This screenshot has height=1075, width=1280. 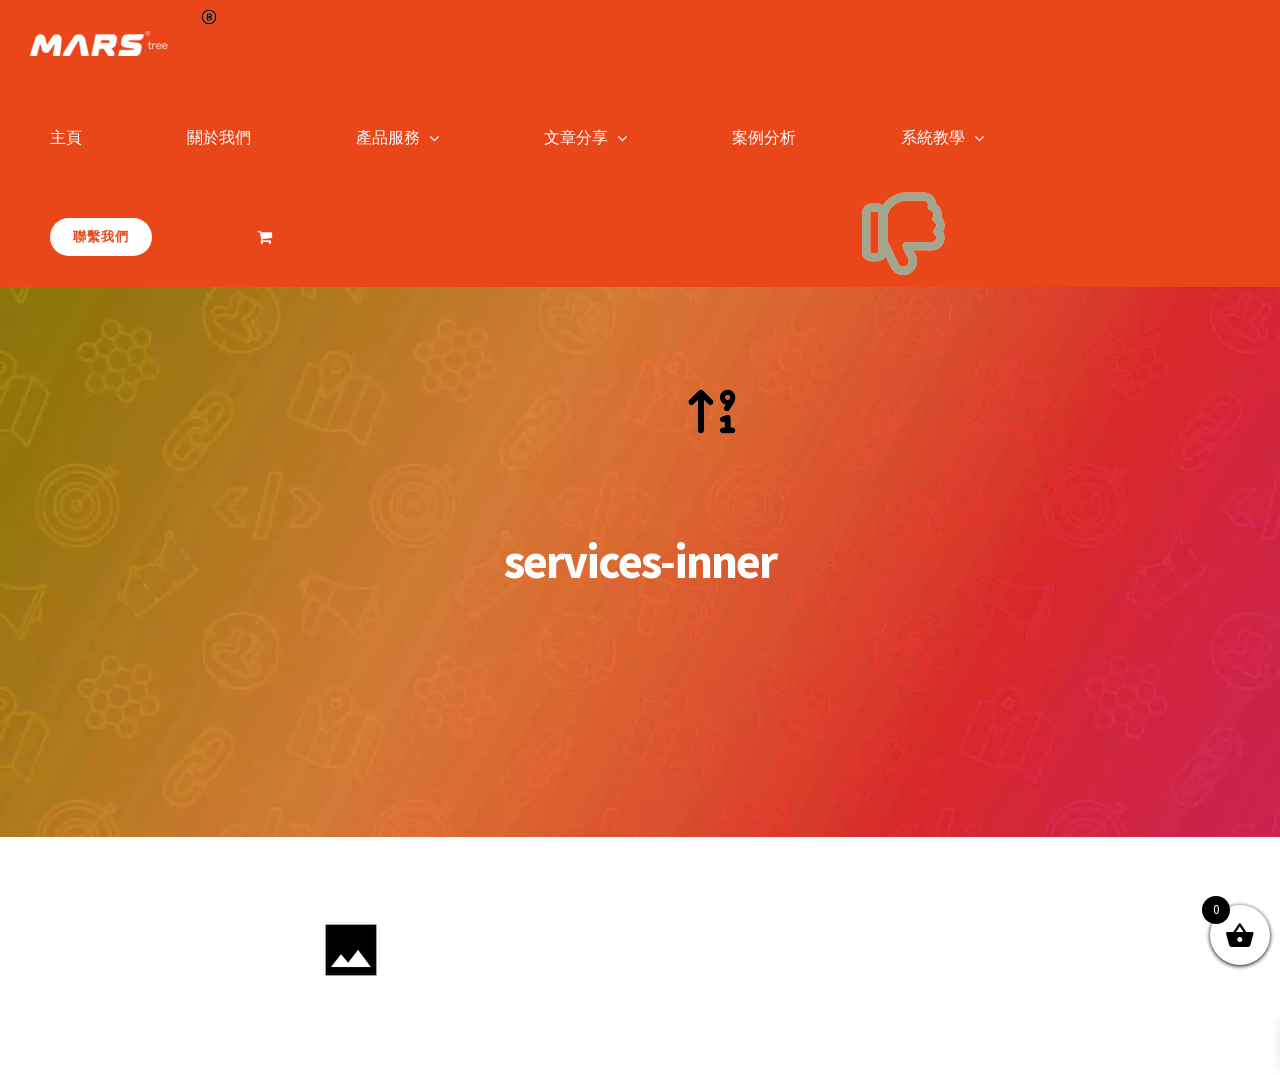 What do you see at coordinates (209, 17) in the screenshot?
I see `xbox controller B button indicator` at bounding box center [209, 17].